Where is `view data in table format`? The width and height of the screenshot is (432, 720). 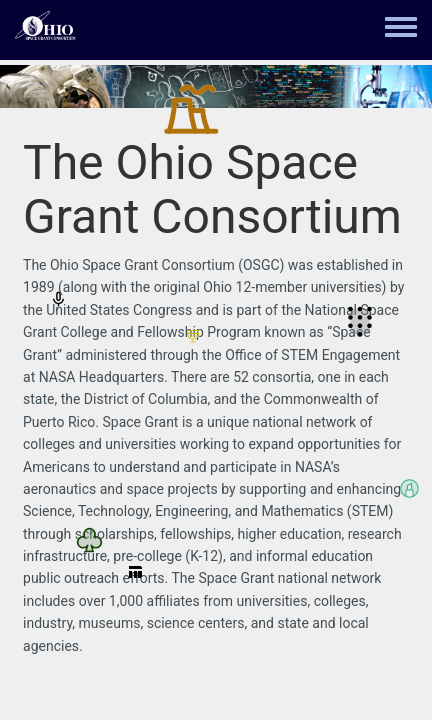 view data in table format is located at coordinates (135, 572).